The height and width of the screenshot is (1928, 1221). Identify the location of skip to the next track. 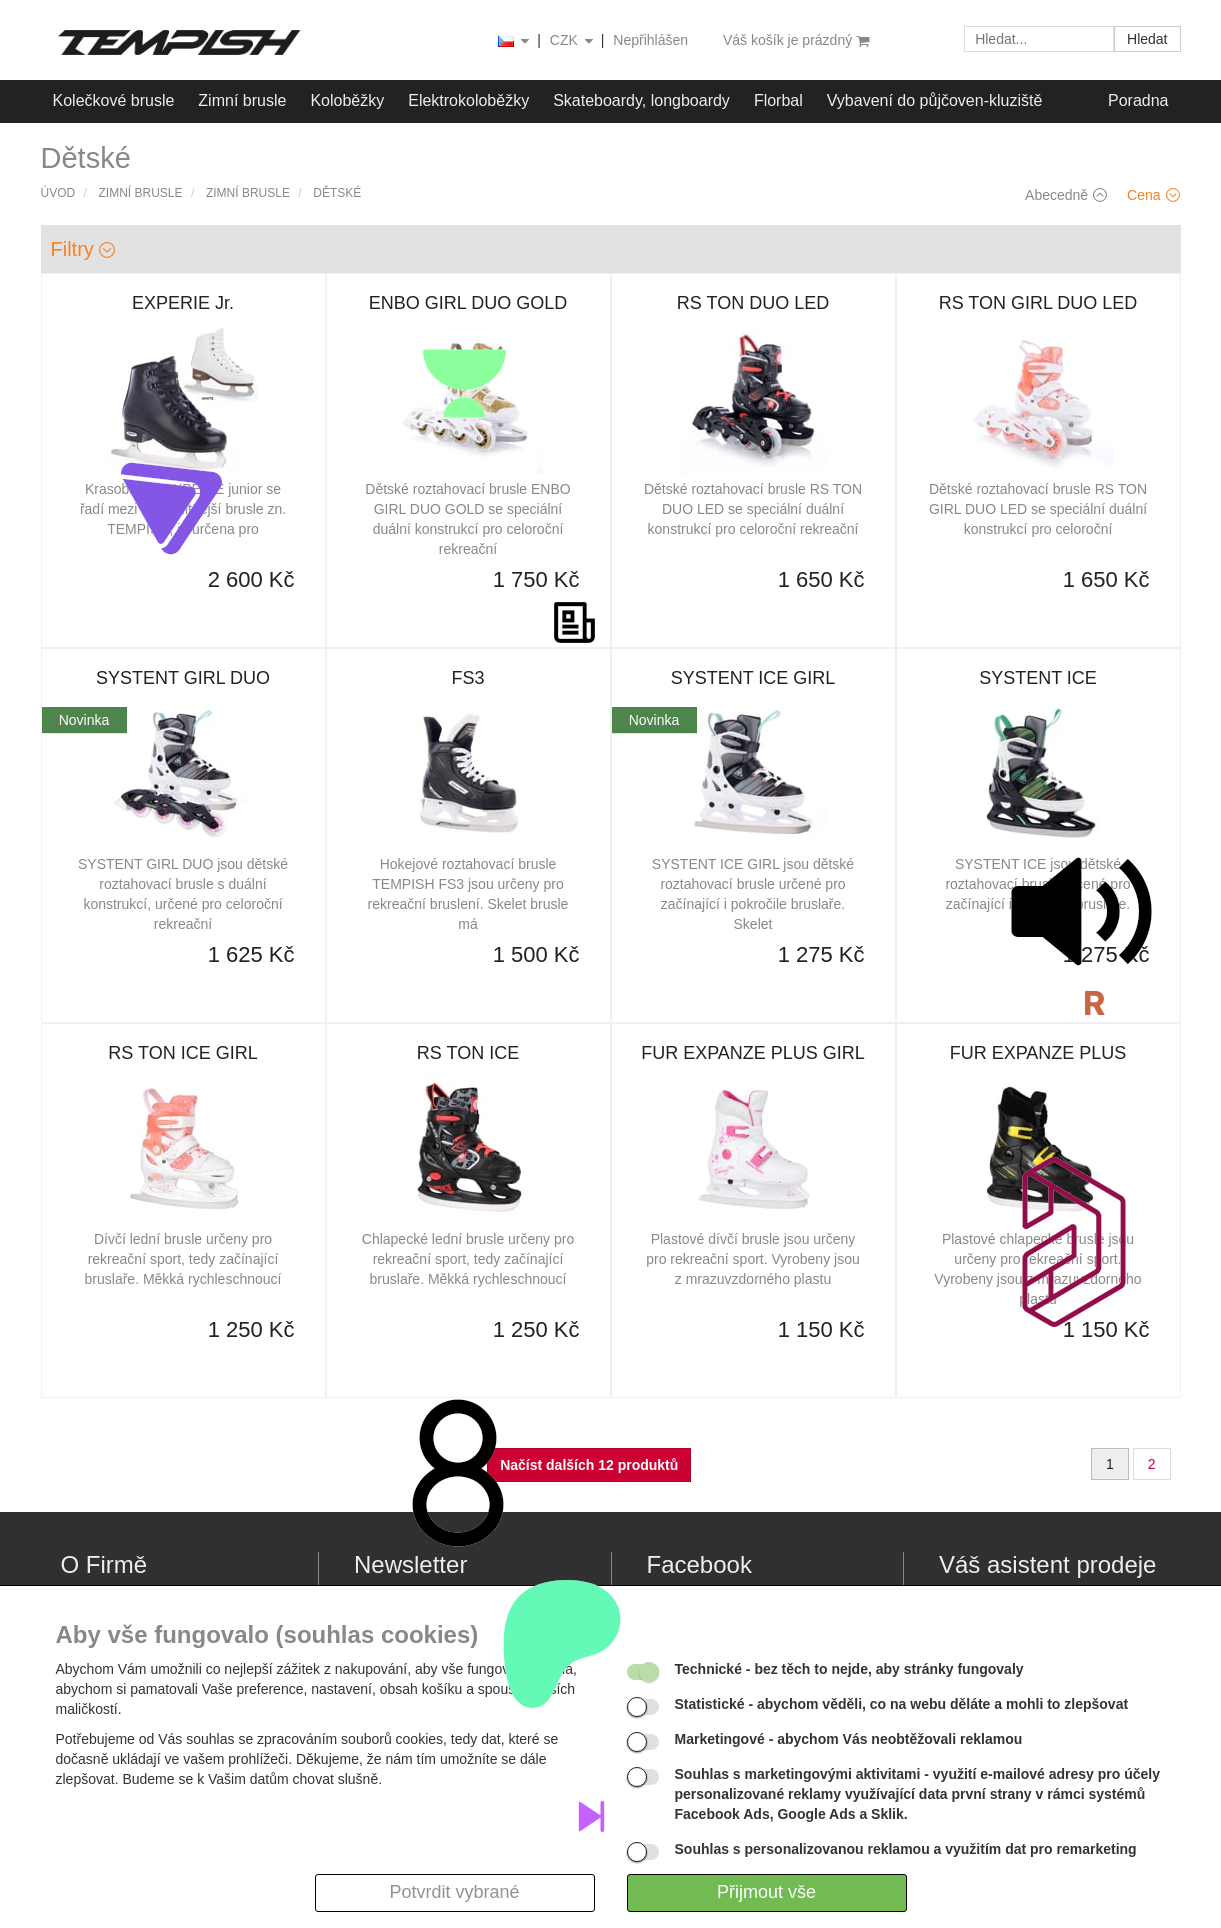
(592, 1816).